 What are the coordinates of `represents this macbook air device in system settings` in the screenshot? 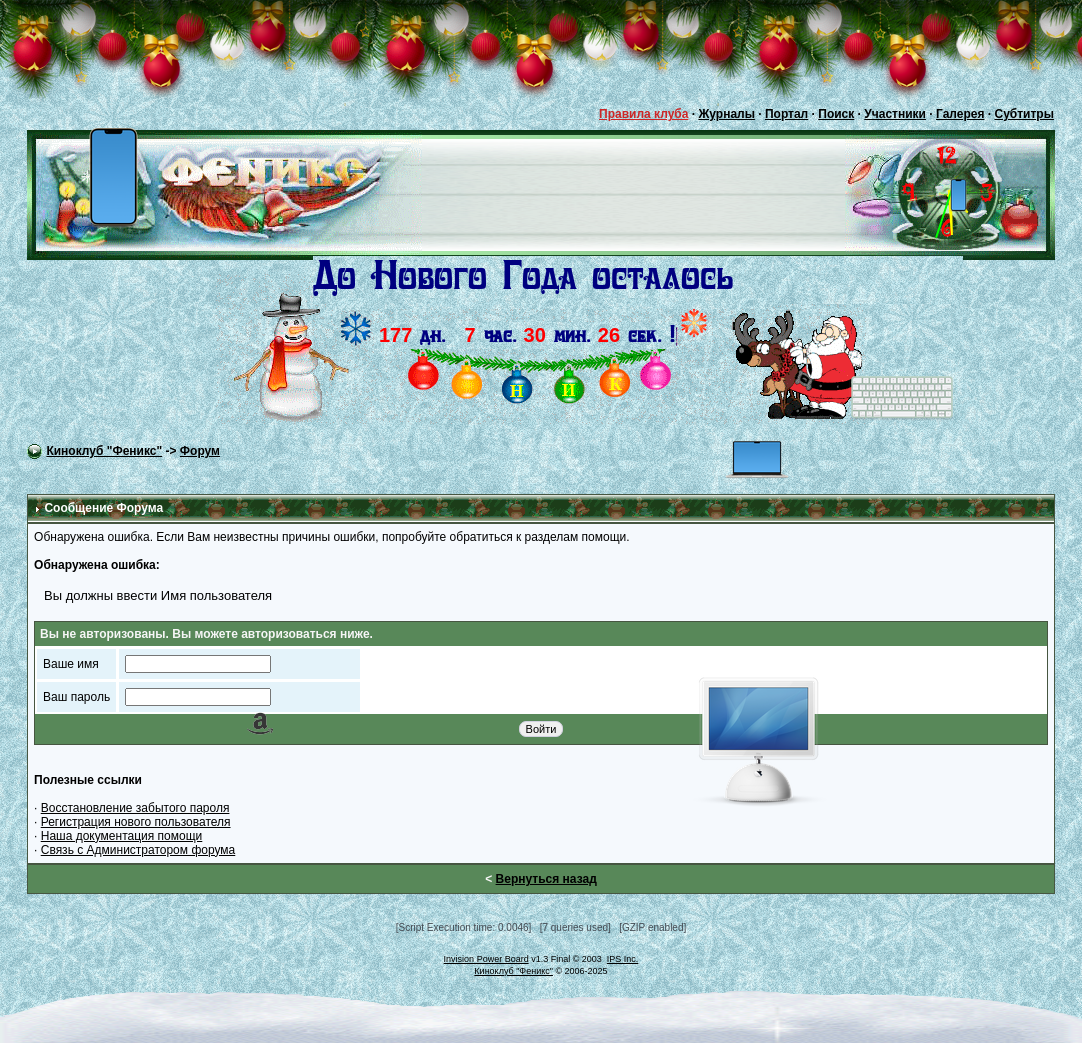 It's located at (757, 454).